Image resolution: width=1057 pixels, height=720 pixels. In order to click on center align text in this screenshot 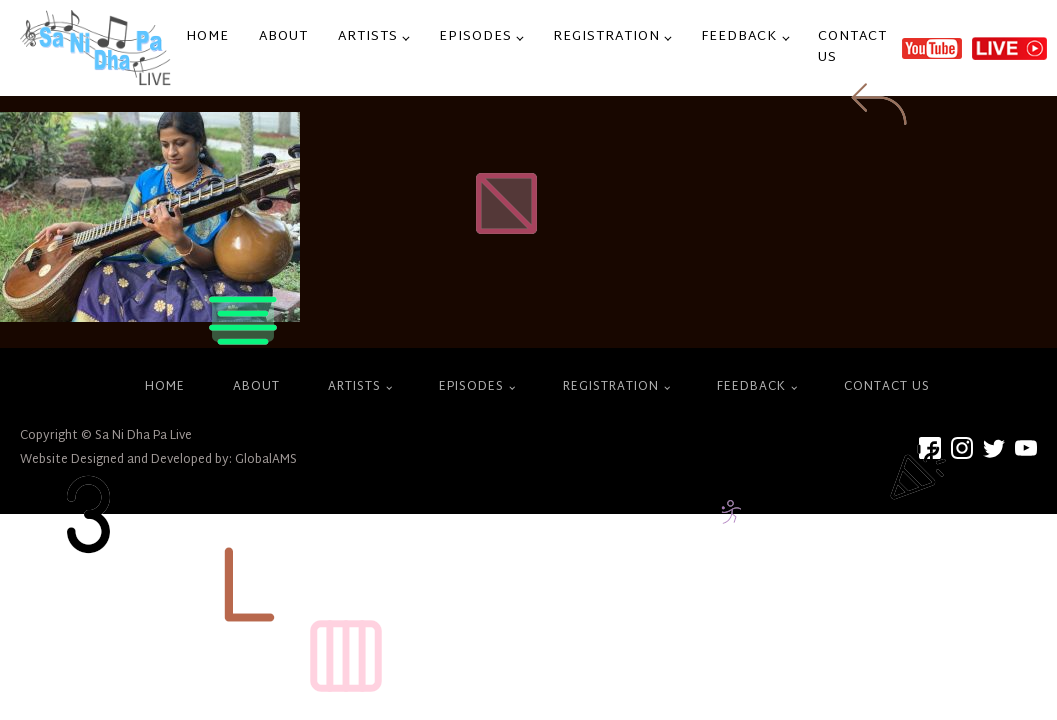, I will do `click(243, 322)`.